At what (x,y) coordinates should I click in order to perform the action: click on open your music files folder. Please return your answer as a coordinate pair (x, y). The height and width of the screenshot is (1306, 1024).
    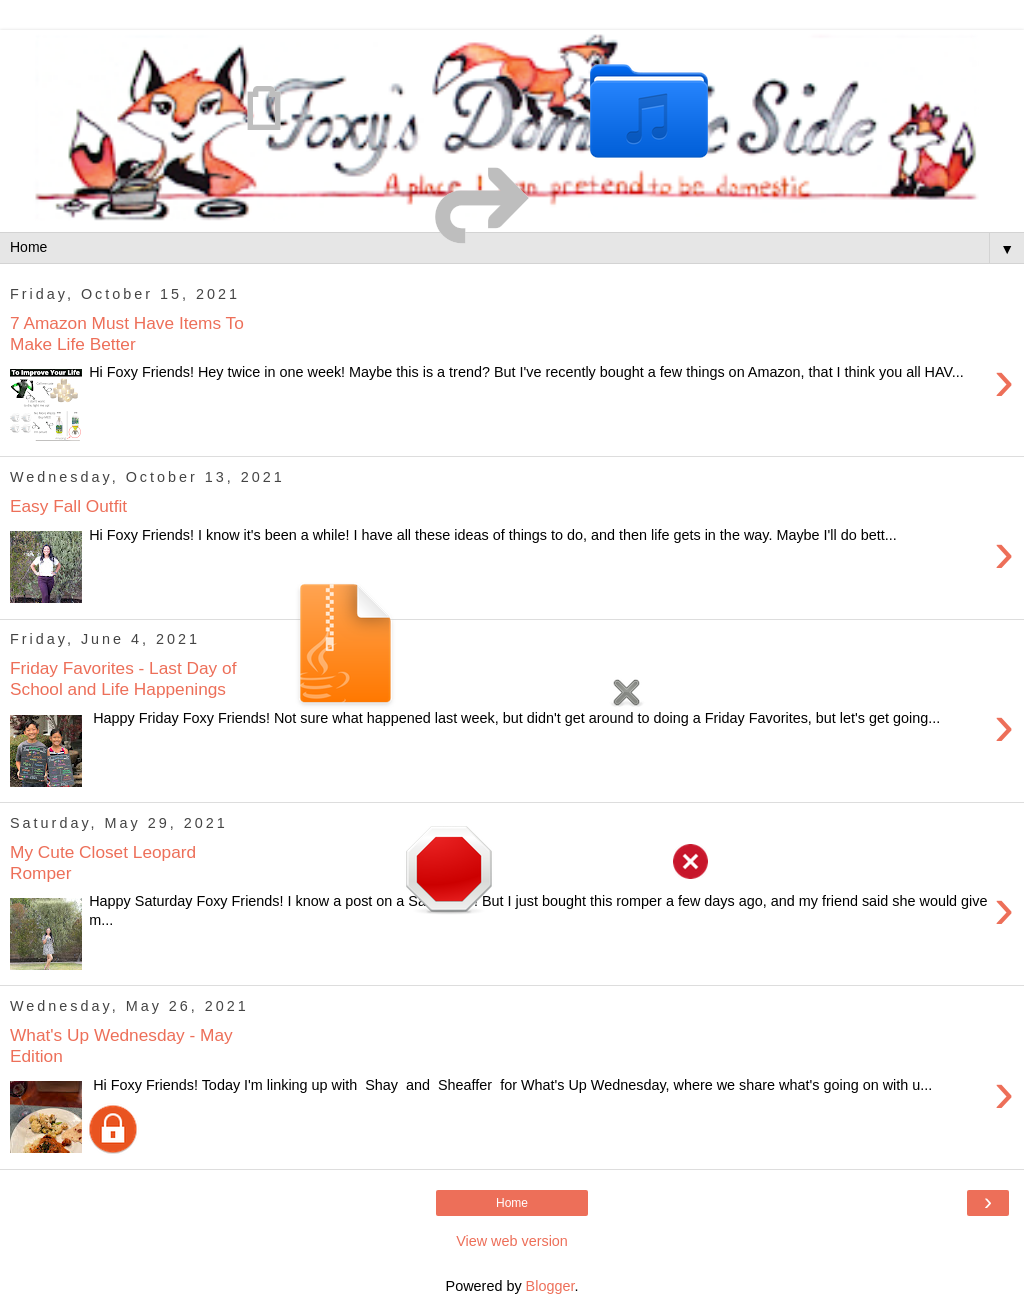
    Looking at the image, I should click on (649, 111).